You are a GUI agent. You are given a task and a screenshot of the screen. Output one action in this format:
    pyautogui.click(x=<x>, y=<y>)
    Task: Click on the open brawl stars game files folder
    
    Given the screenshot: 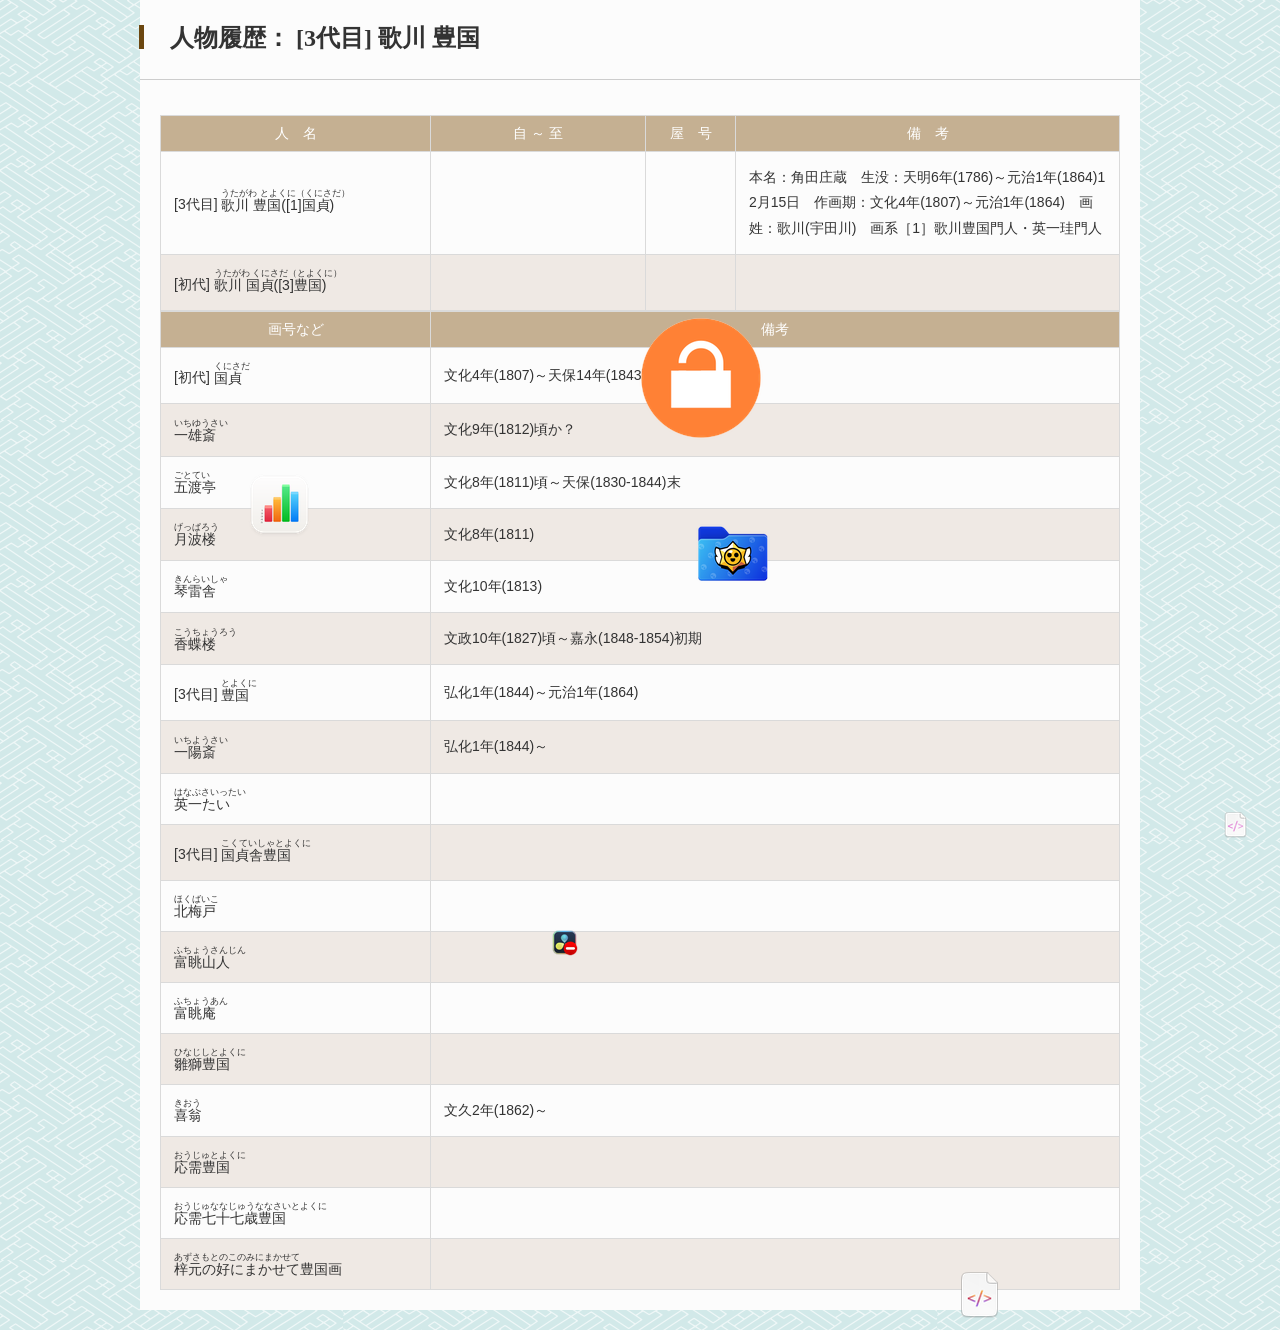 What is the action you would take?
    pyautogui.click(x=732, y=555)
    